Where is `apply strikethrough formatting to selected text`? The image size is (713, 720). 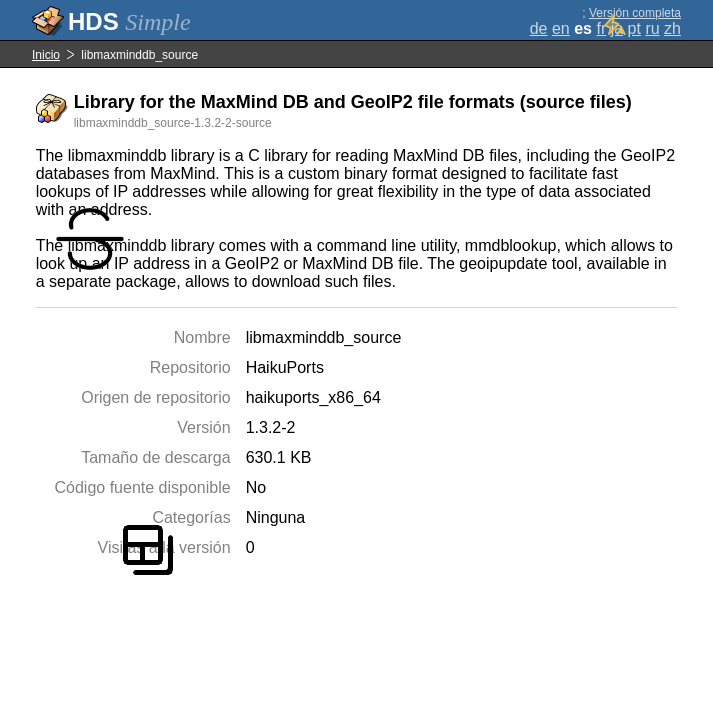
apply strikethrough formatting to selected text is located at coordinates (90, 239).